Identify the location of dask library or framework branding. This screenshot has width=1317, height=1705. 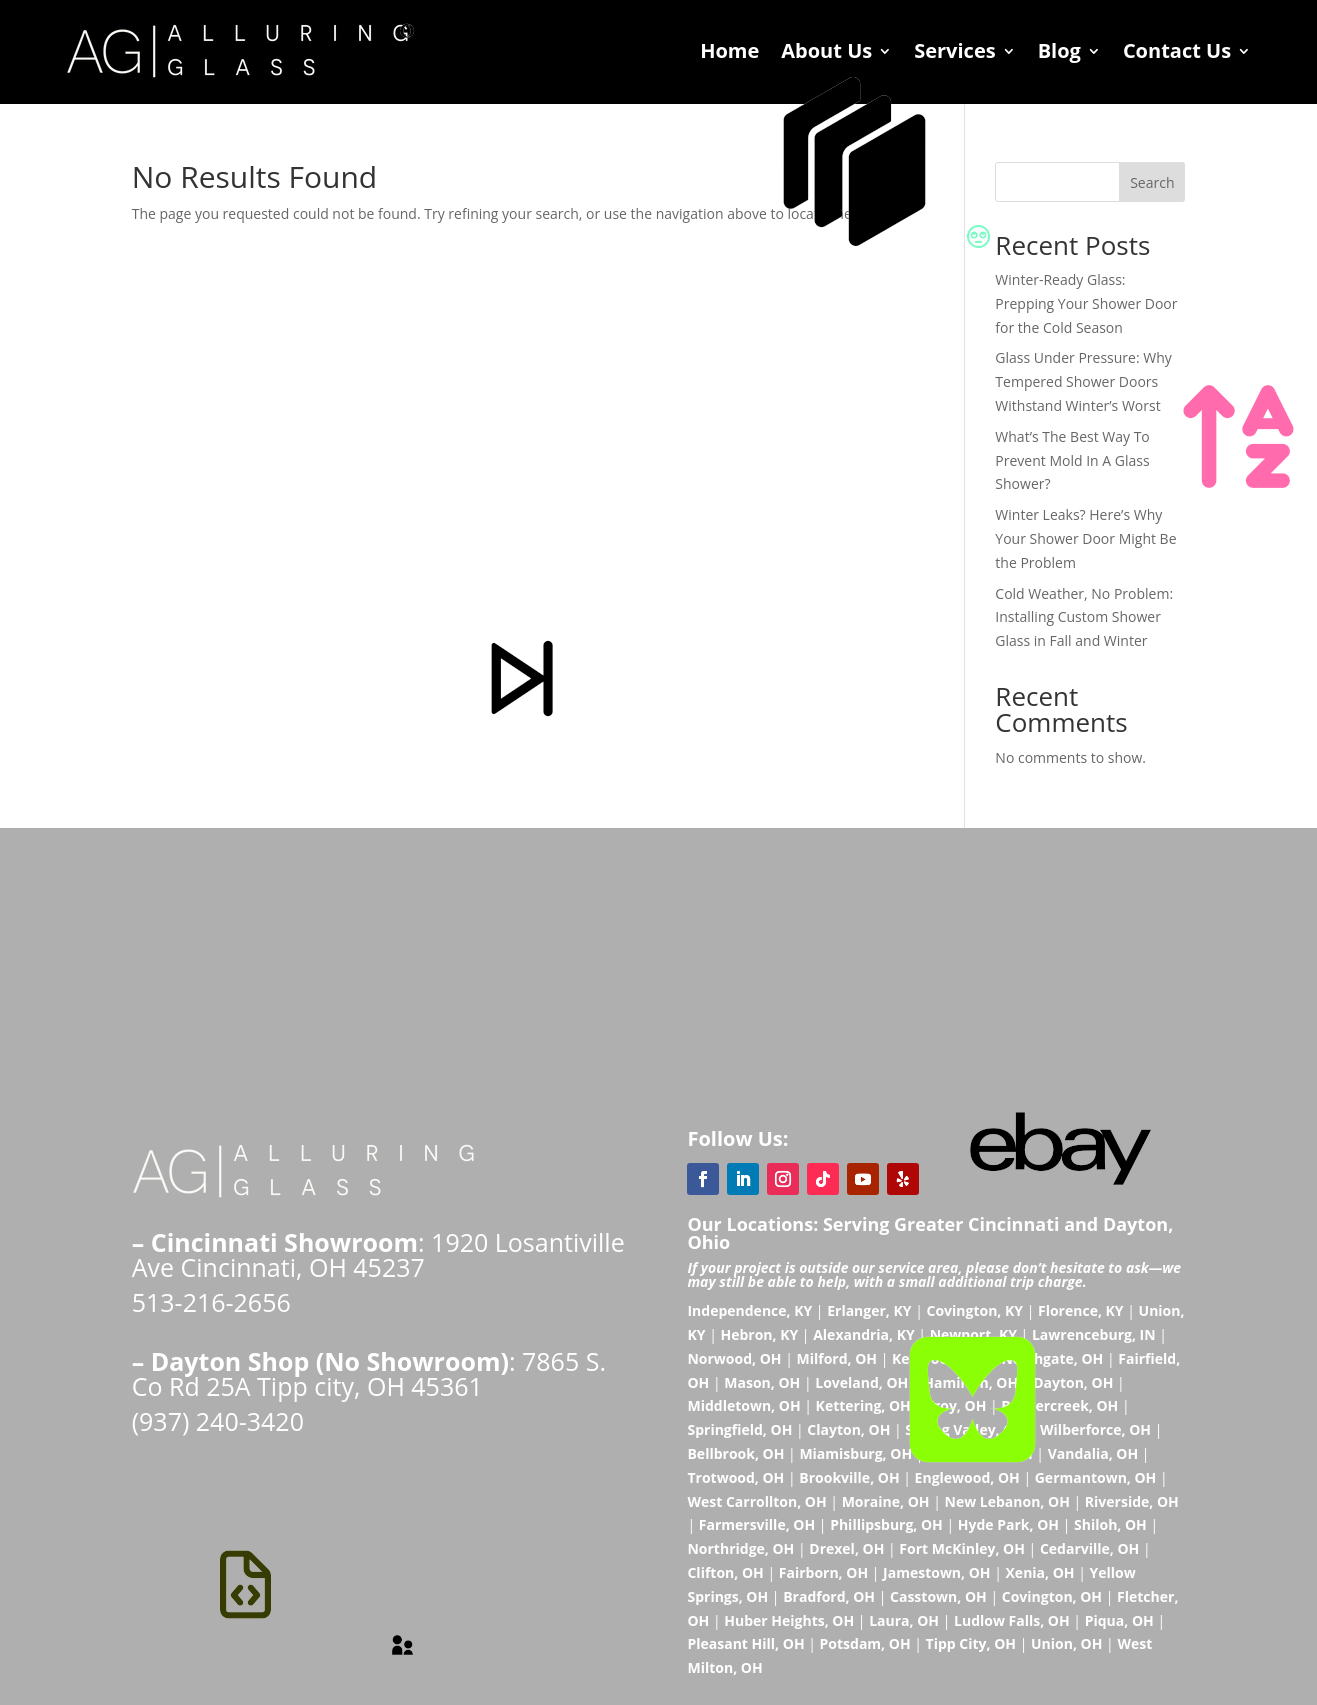
(854, 161).